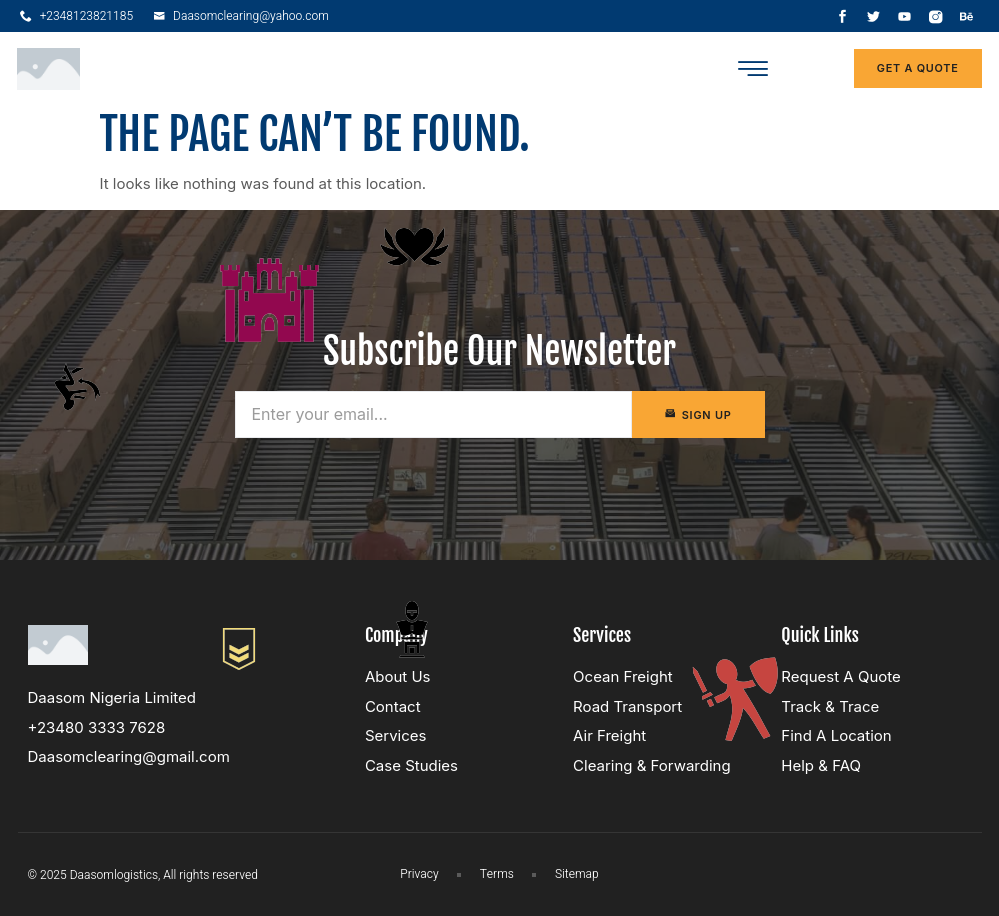  I want to click on add to favorites with flair, so click(414, 247).